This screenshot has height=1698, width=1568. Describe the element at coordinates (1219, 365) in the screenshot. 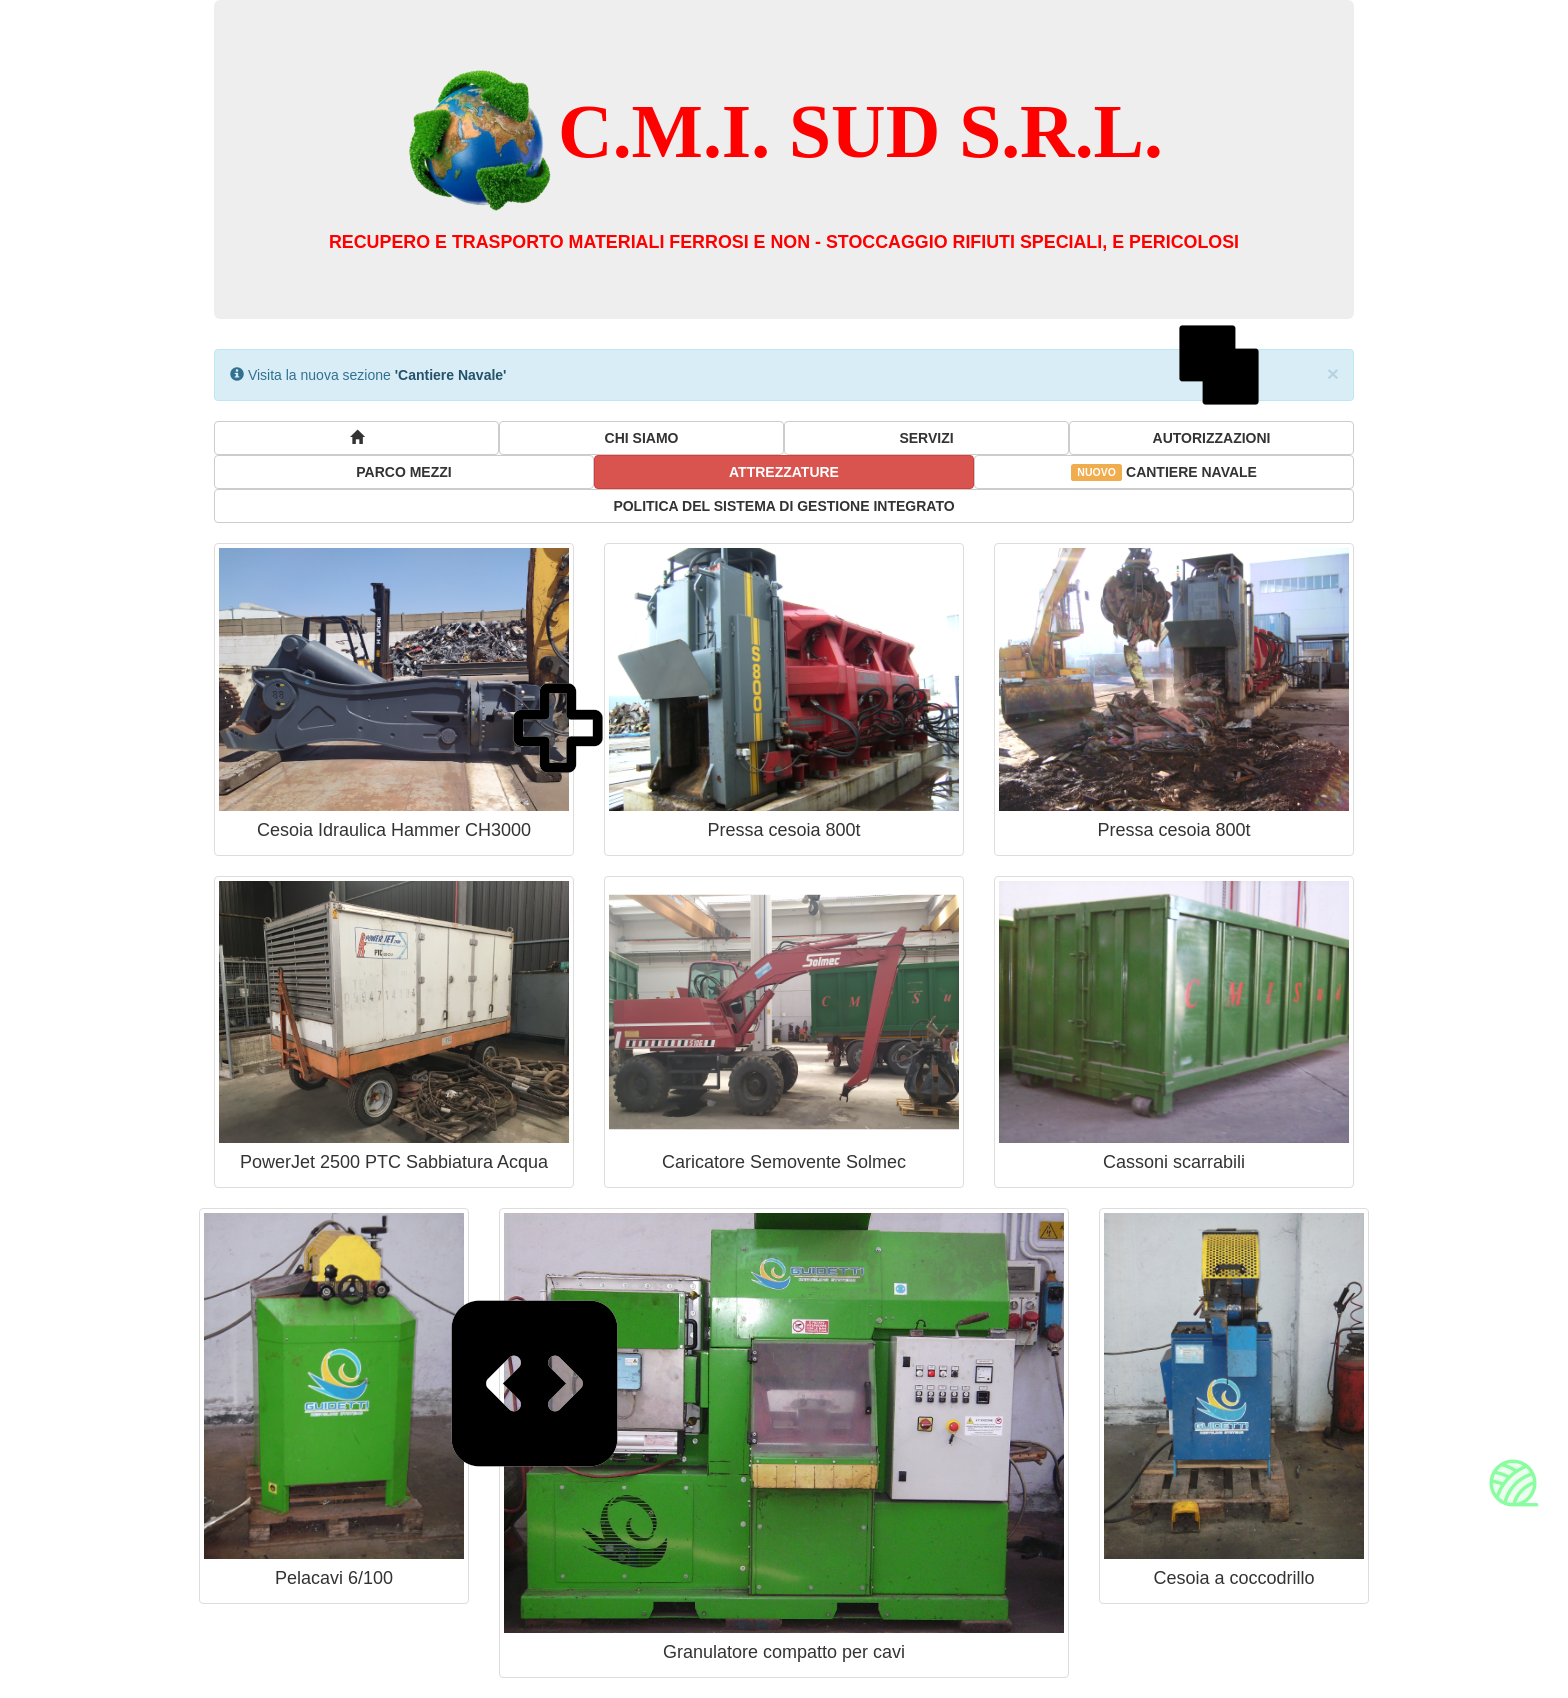

I see `merge or unite selected layers` at that location.